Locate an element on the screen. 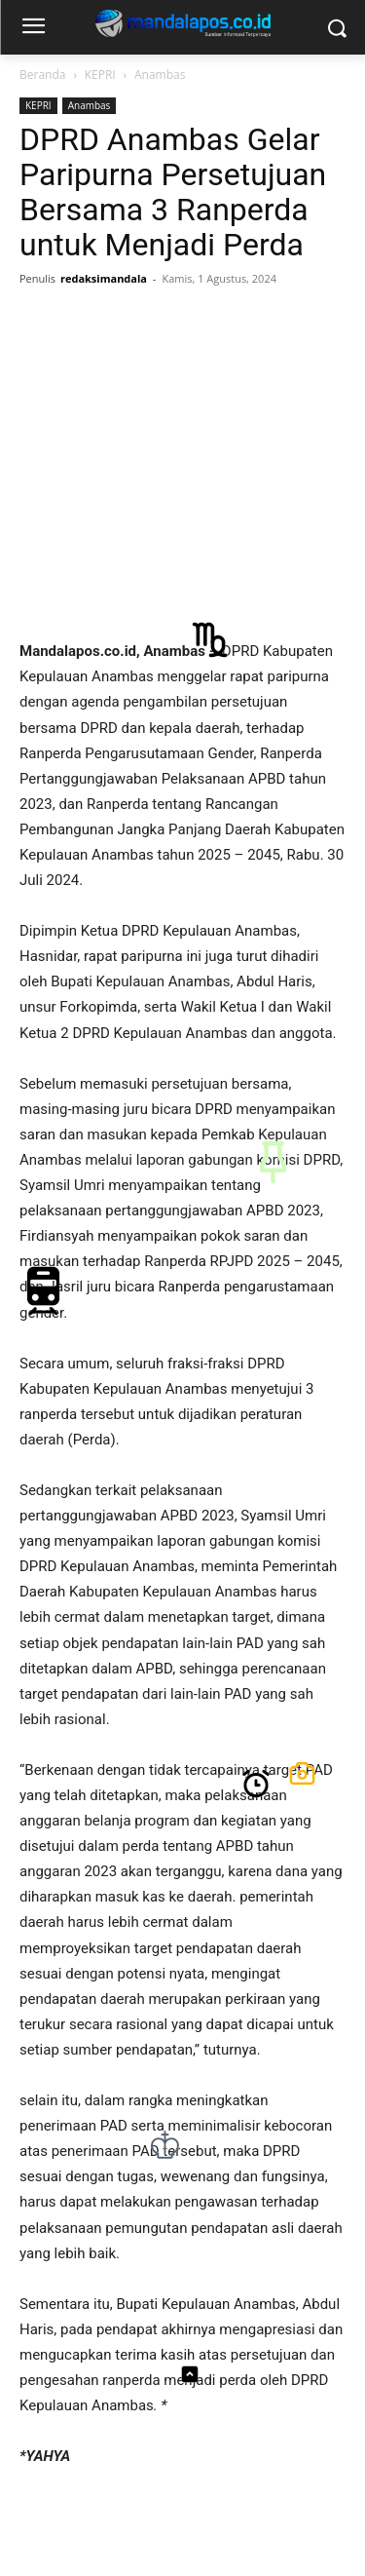  collapse an expanded section is located at coordinates (190, 2374).